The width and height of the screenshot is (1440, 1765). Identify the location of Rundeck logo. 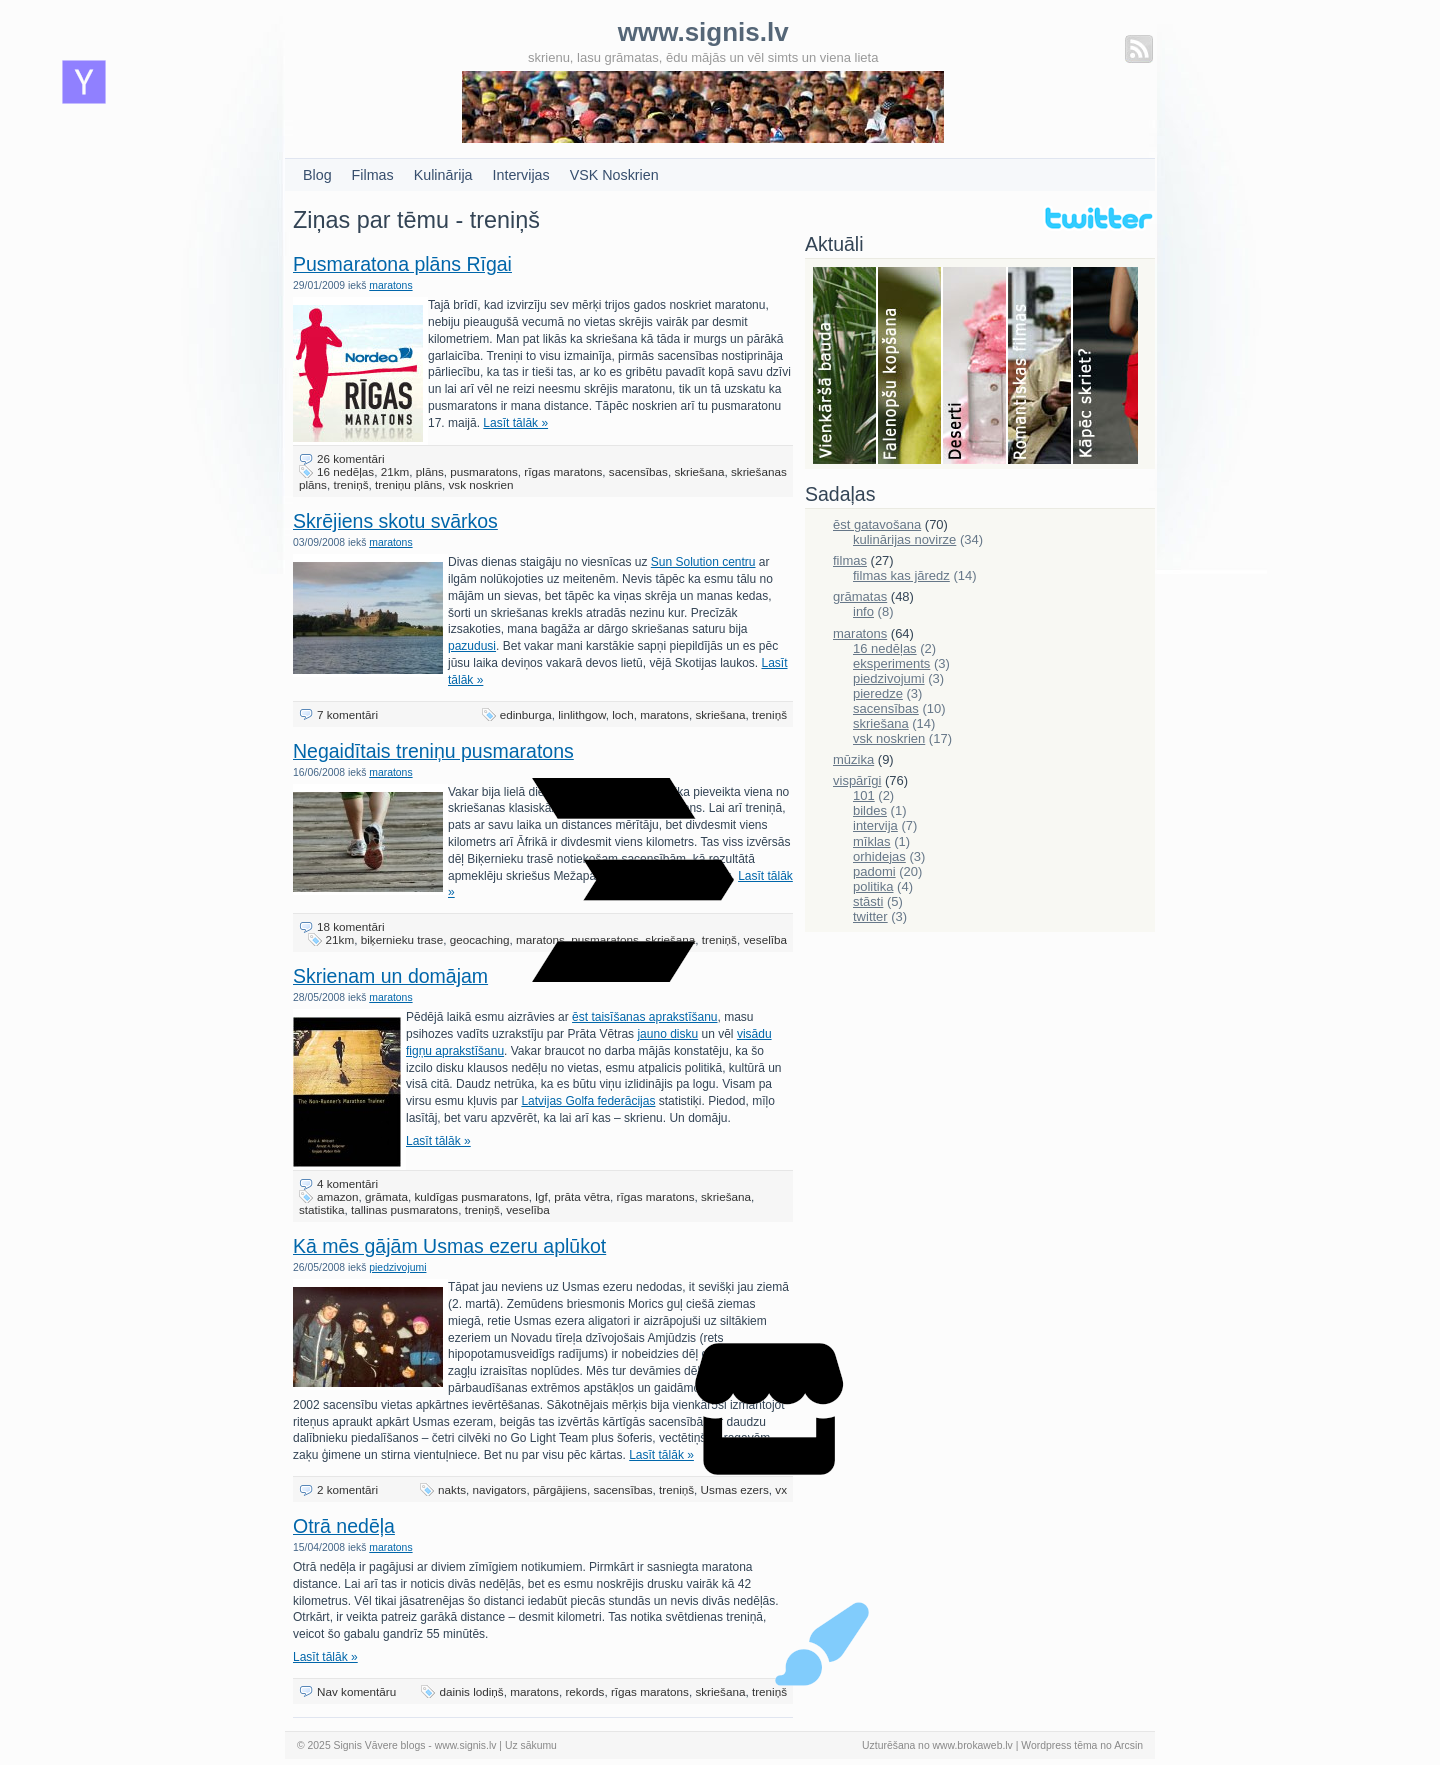
(633, 880).